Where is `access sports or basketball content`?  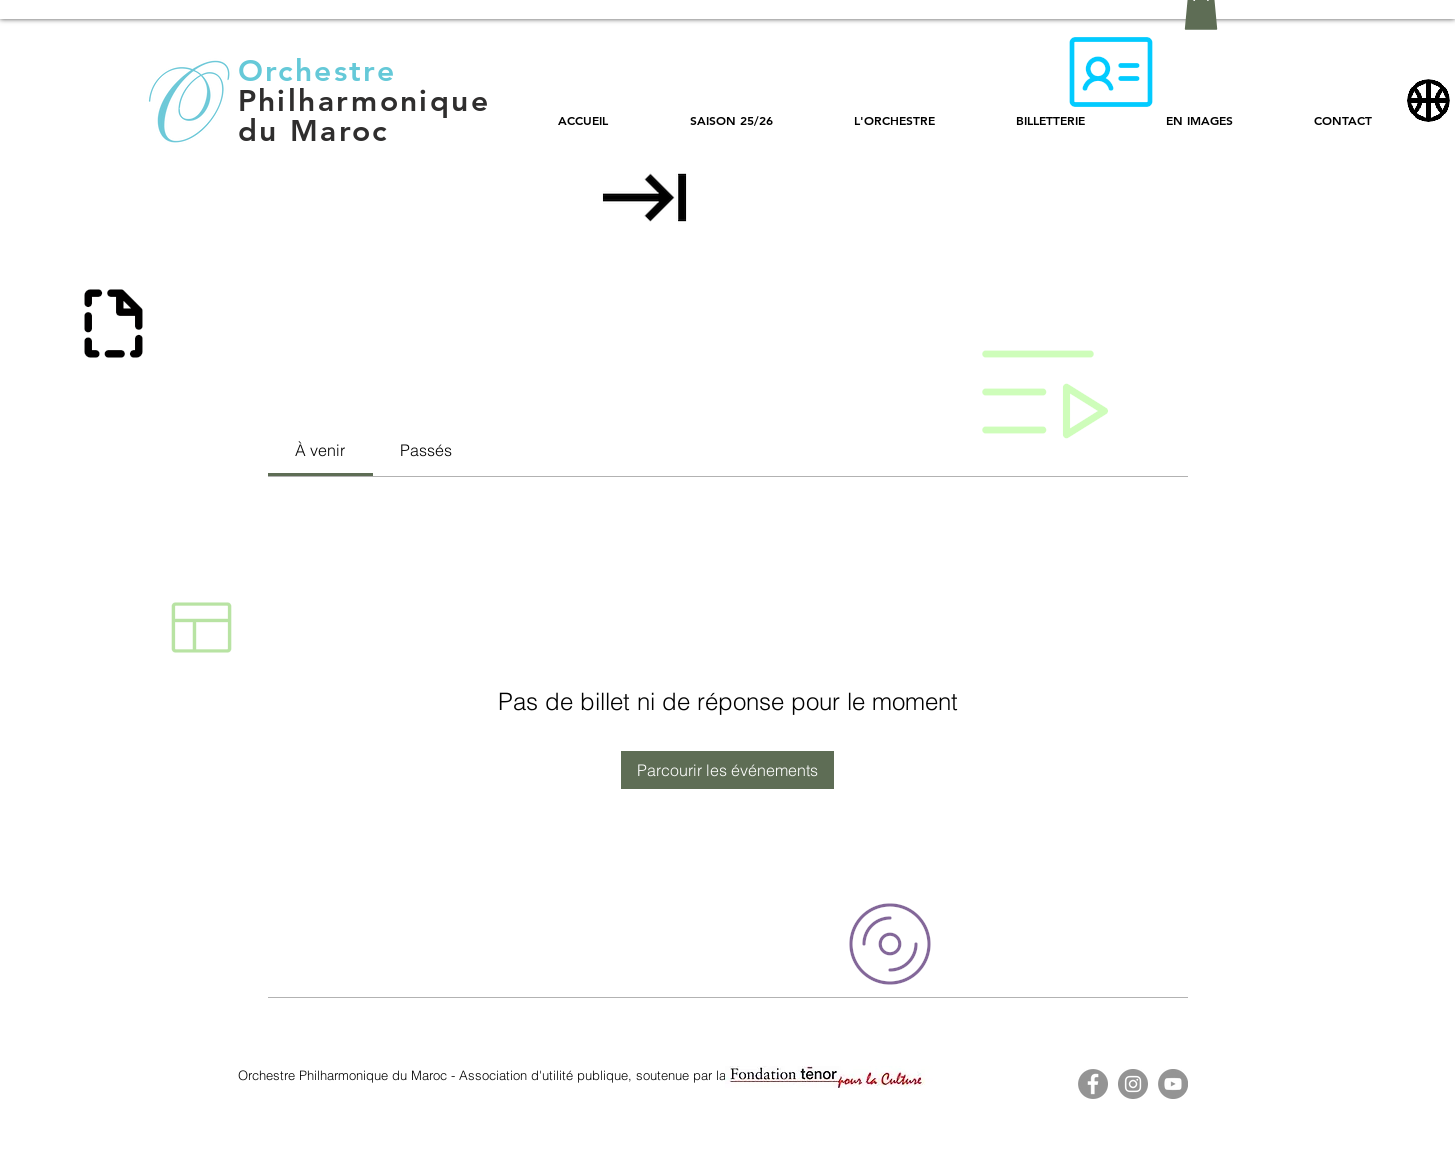 access sports or basketball content is located at coordinates (1428, 100).